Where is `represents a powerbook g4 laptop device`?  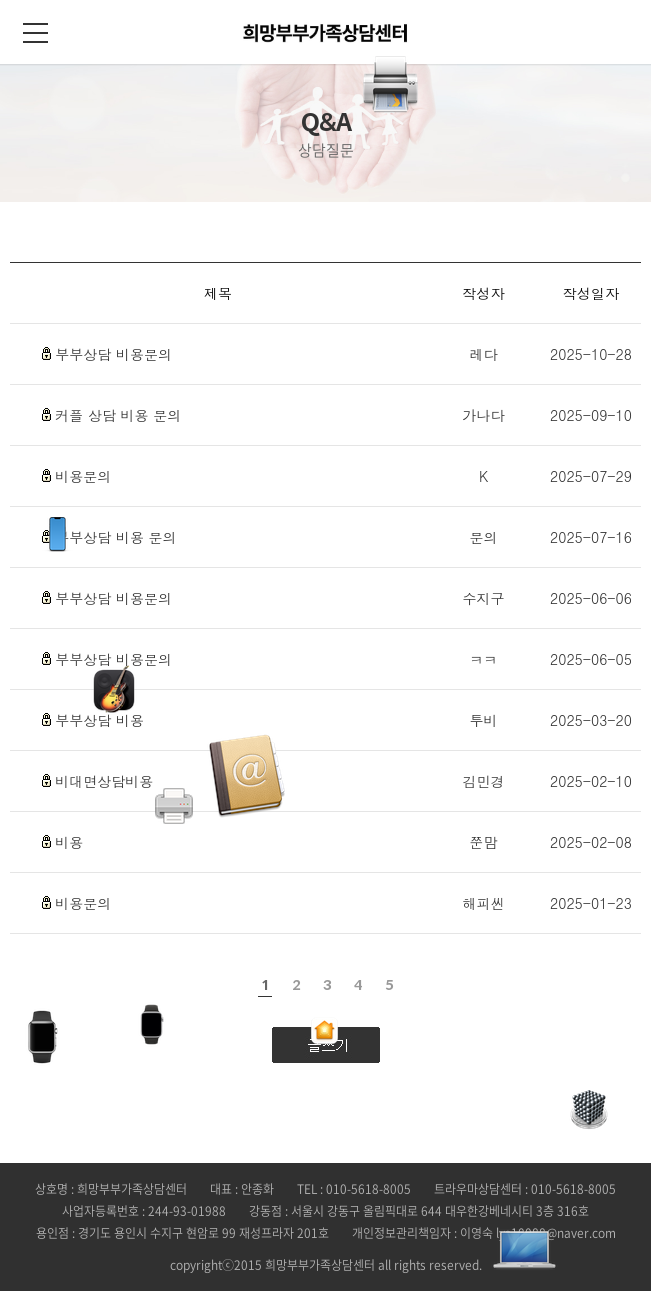
represents a powerbook g4 laptop device is located at coordinates (524, 1247).